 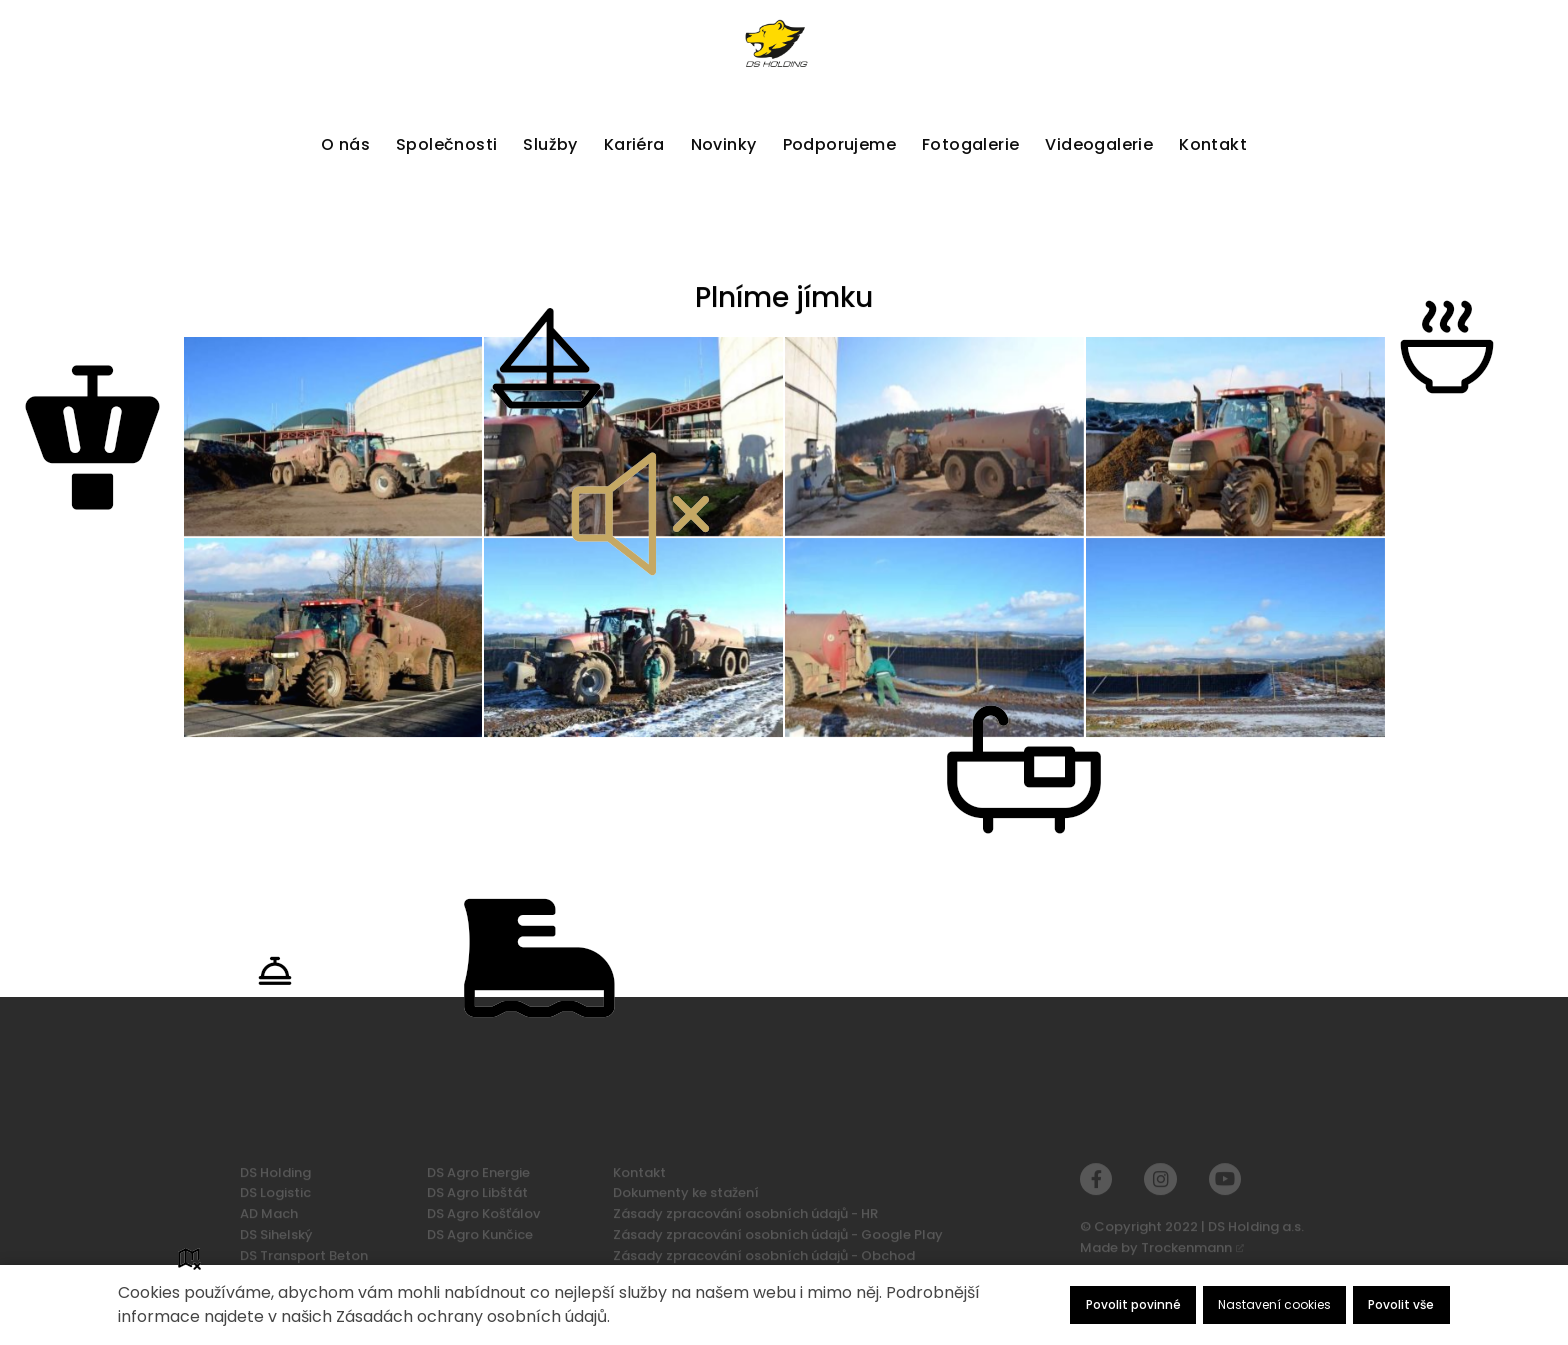 What do you see at coordinates (275, 972) in the screenshot?
I see `ring for service or assistance` at bounding box center [275, 972].